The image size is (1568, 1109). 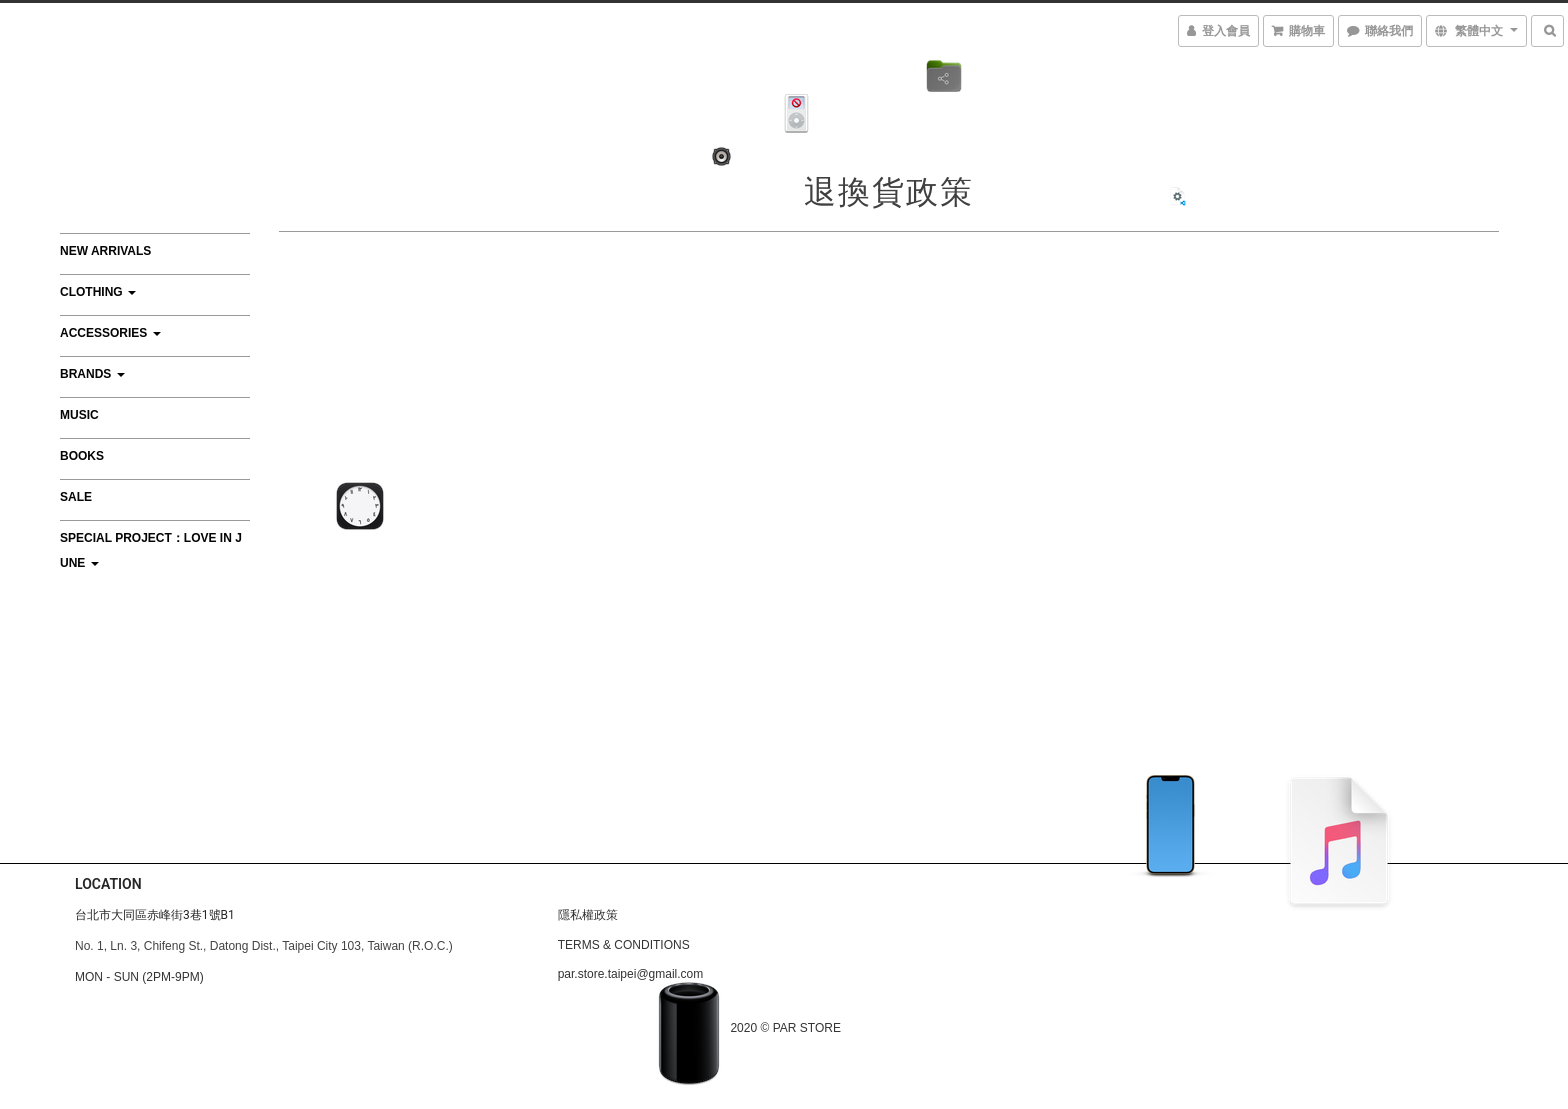 I want to click on mac pro (2013 cylinder model) device icon, so click(x=689, y=1035).